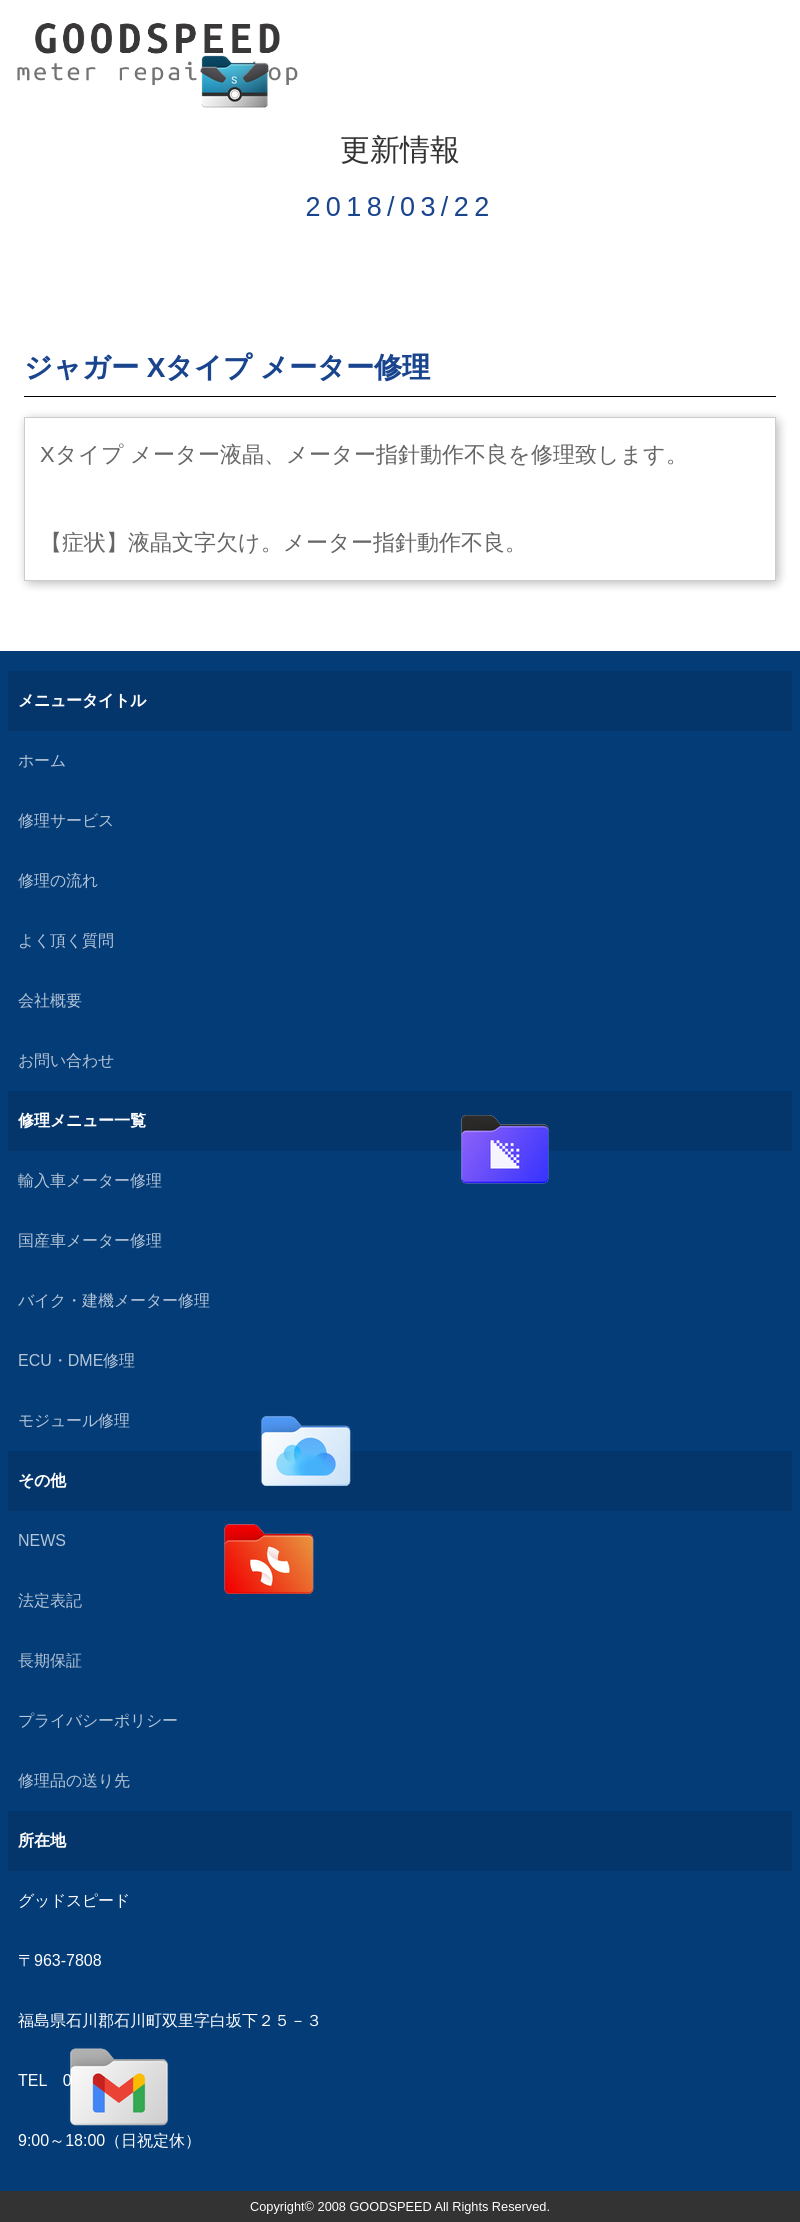 Image resolution: width=800 pixels, height=2222 pixels. What do you see at coordinates (305, 1453) in the screenshot?
I see `open iCloud Drive folder` at bounding box center [305, 1453].